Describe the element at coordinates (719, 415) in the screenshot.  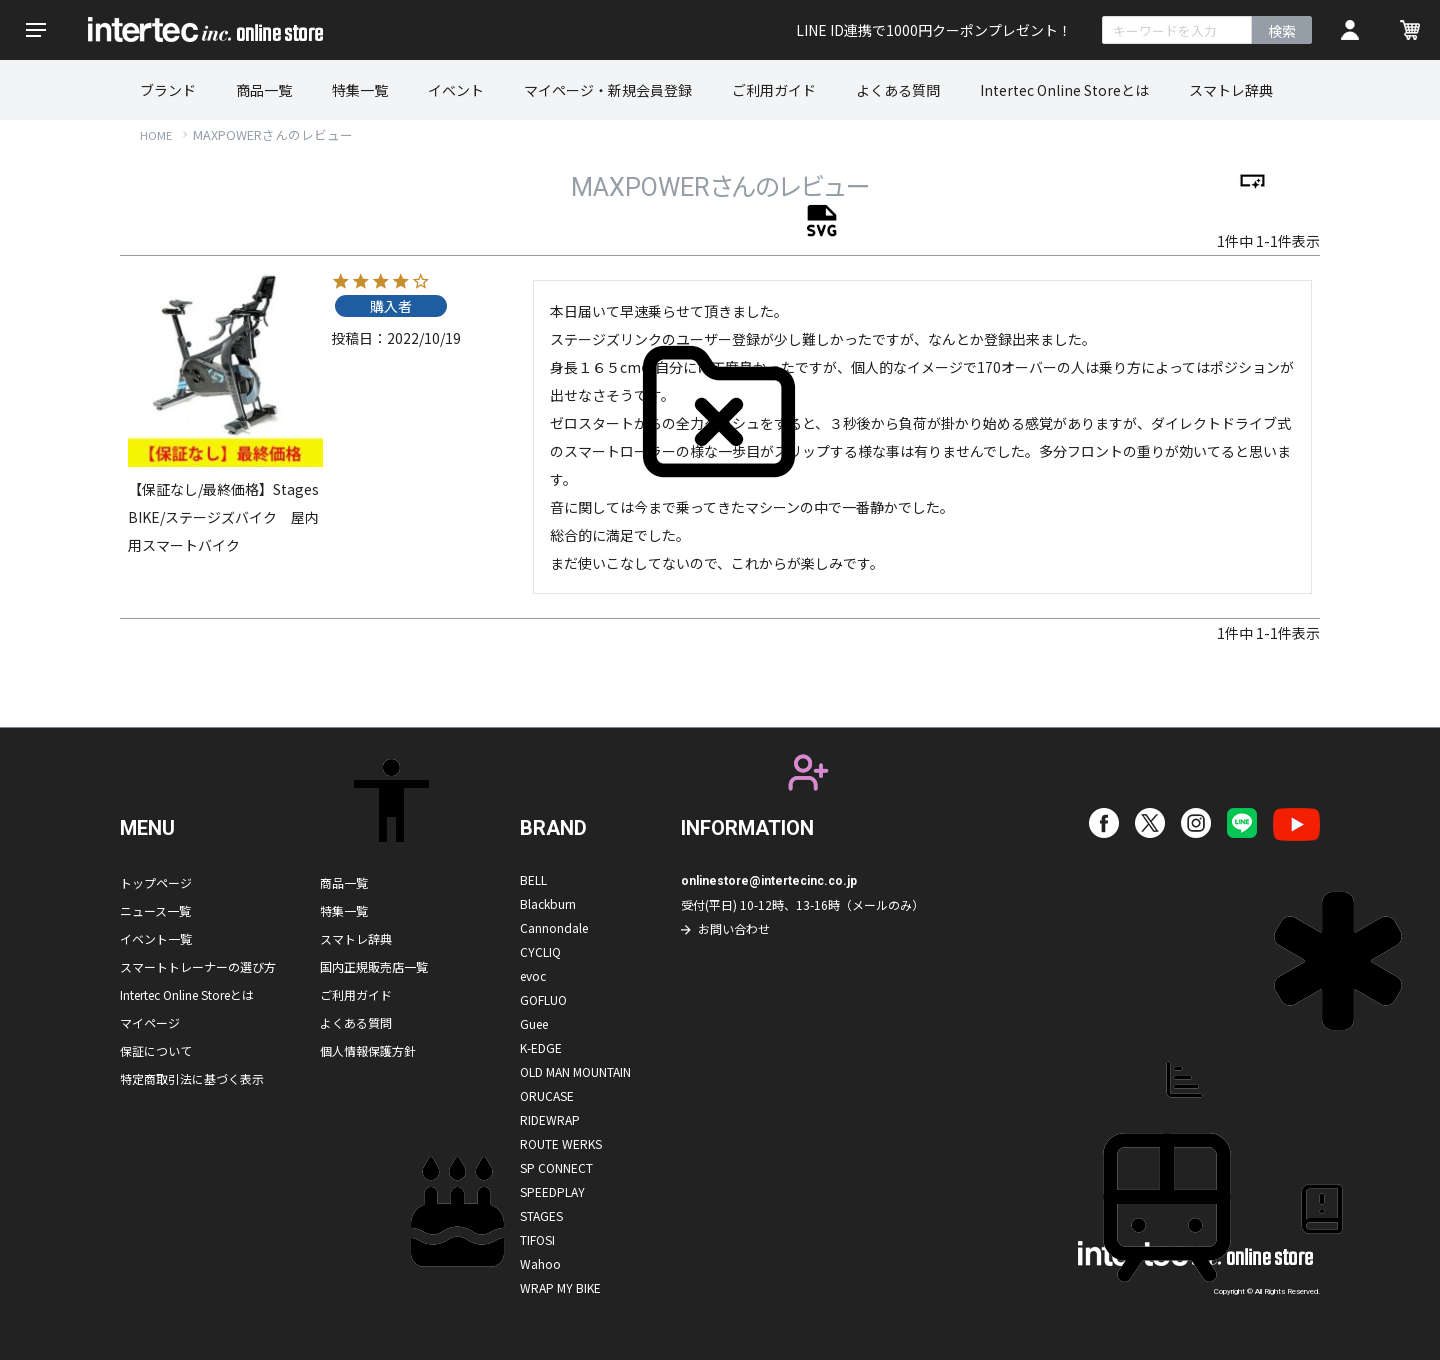
I see `delete a folder` at that location.